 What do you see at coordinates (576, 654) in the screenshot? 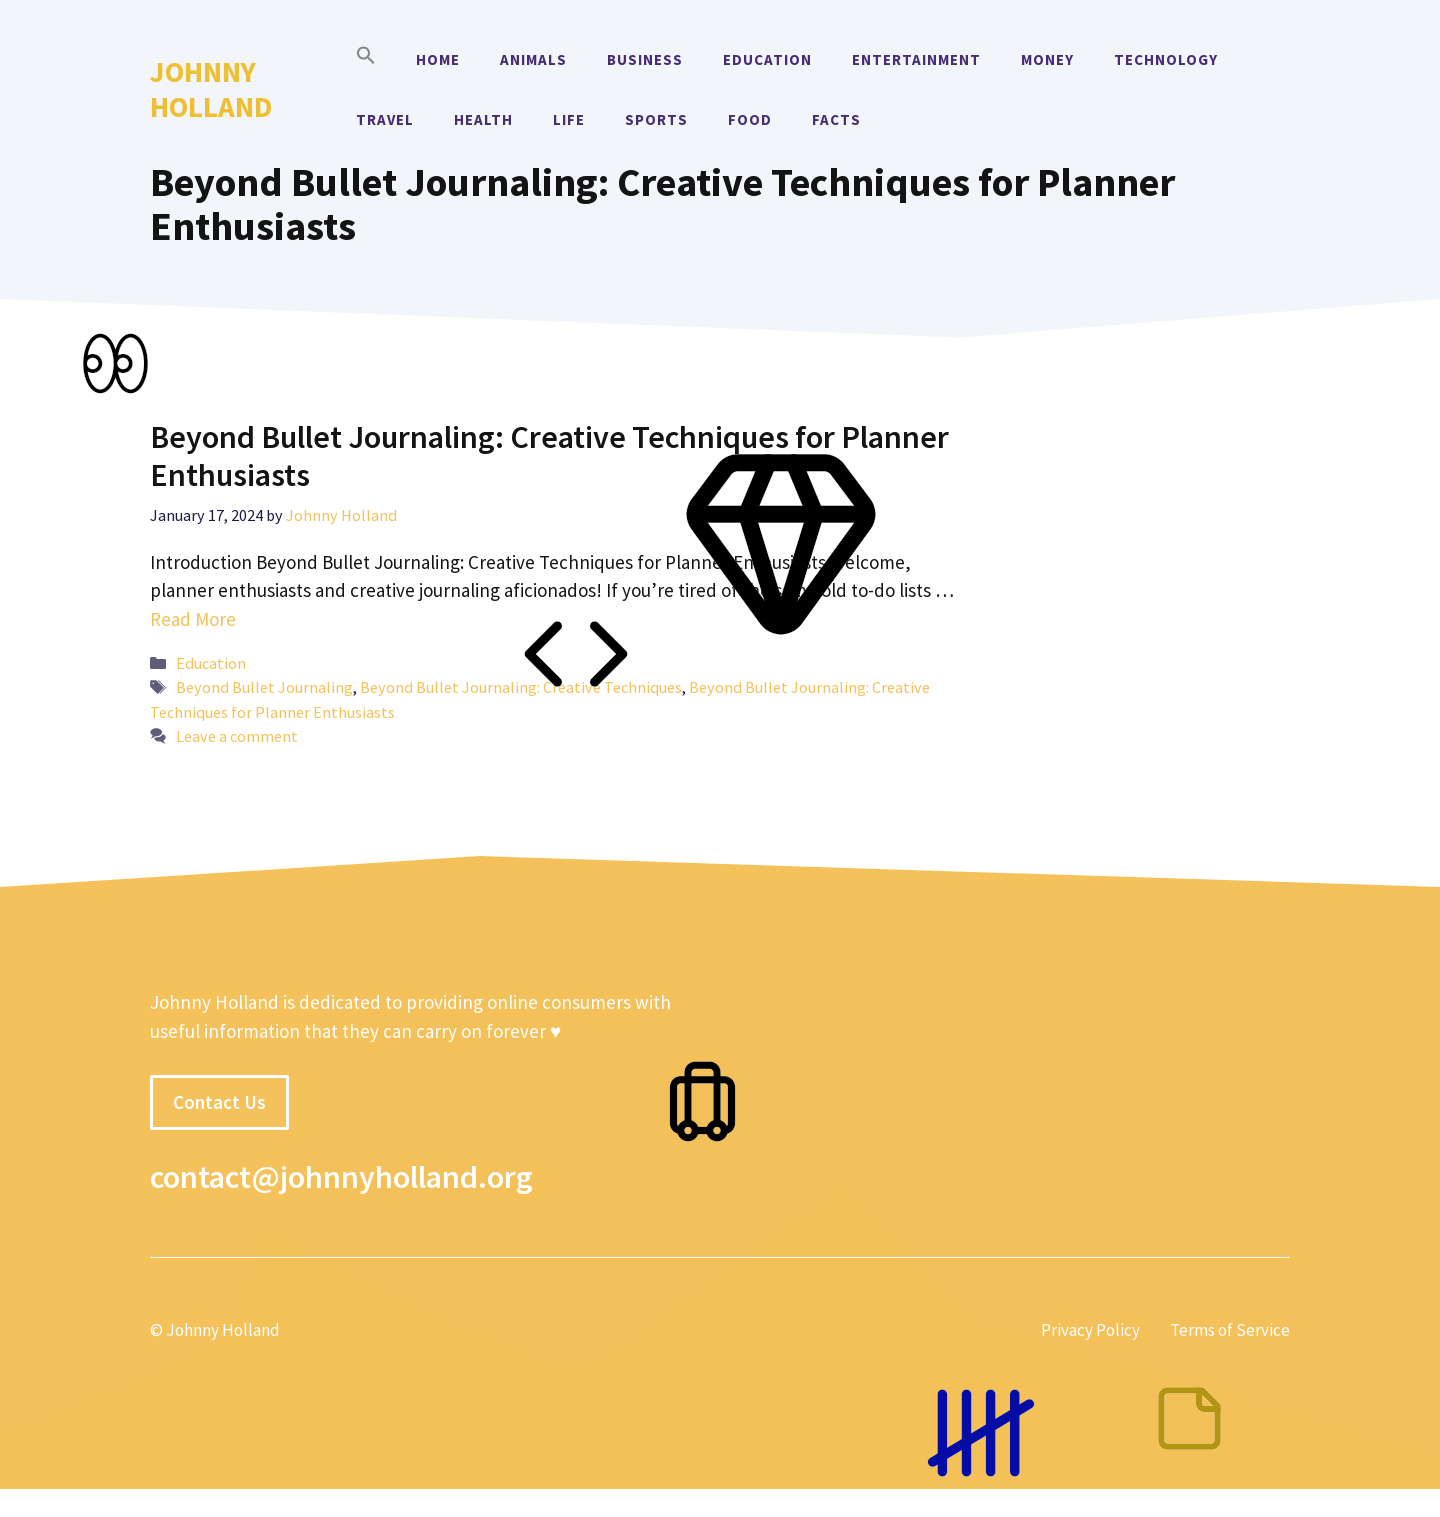
I see `view or edit source code` at bounding box center [576, 654].